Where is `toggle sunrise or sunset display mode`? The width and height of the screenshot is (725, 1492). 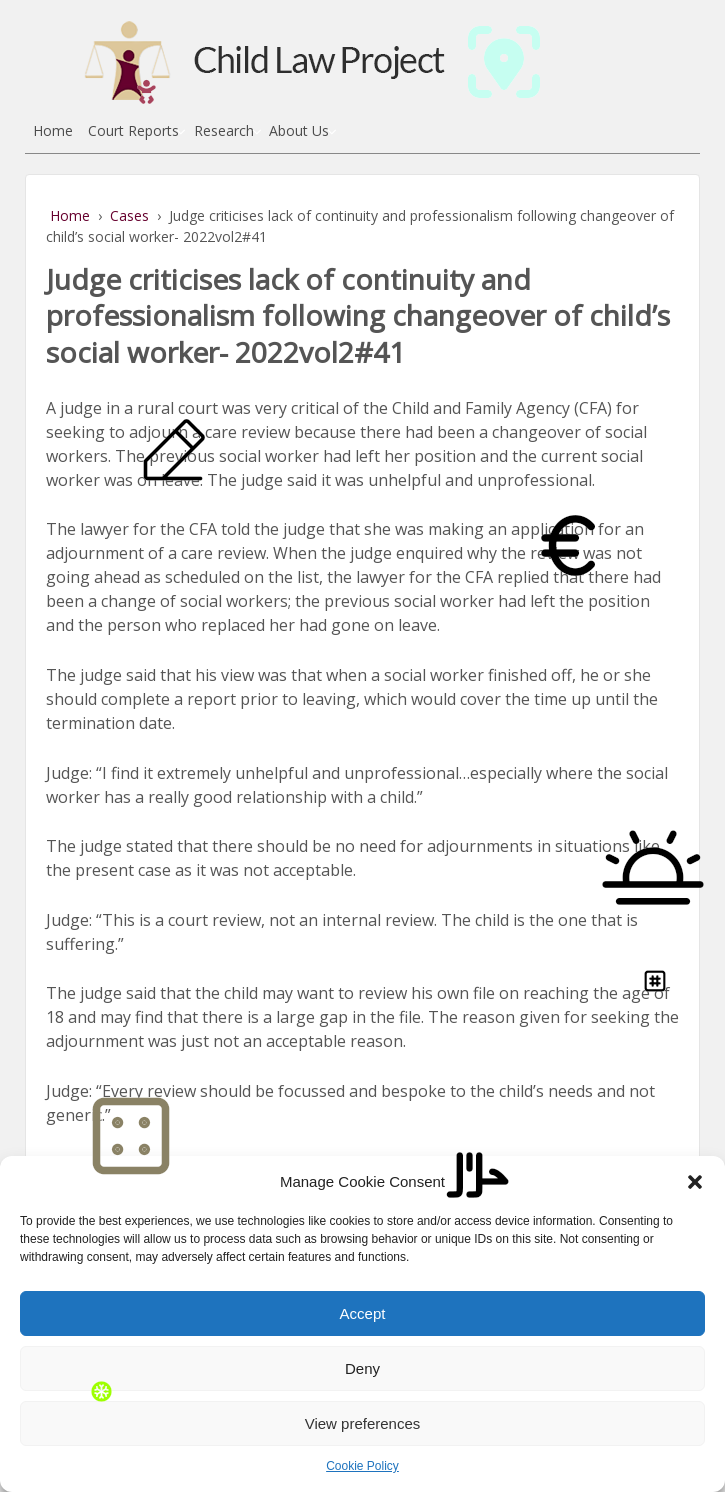 toggle sunrise or sunset display mode is located at coordinates (653, 871).